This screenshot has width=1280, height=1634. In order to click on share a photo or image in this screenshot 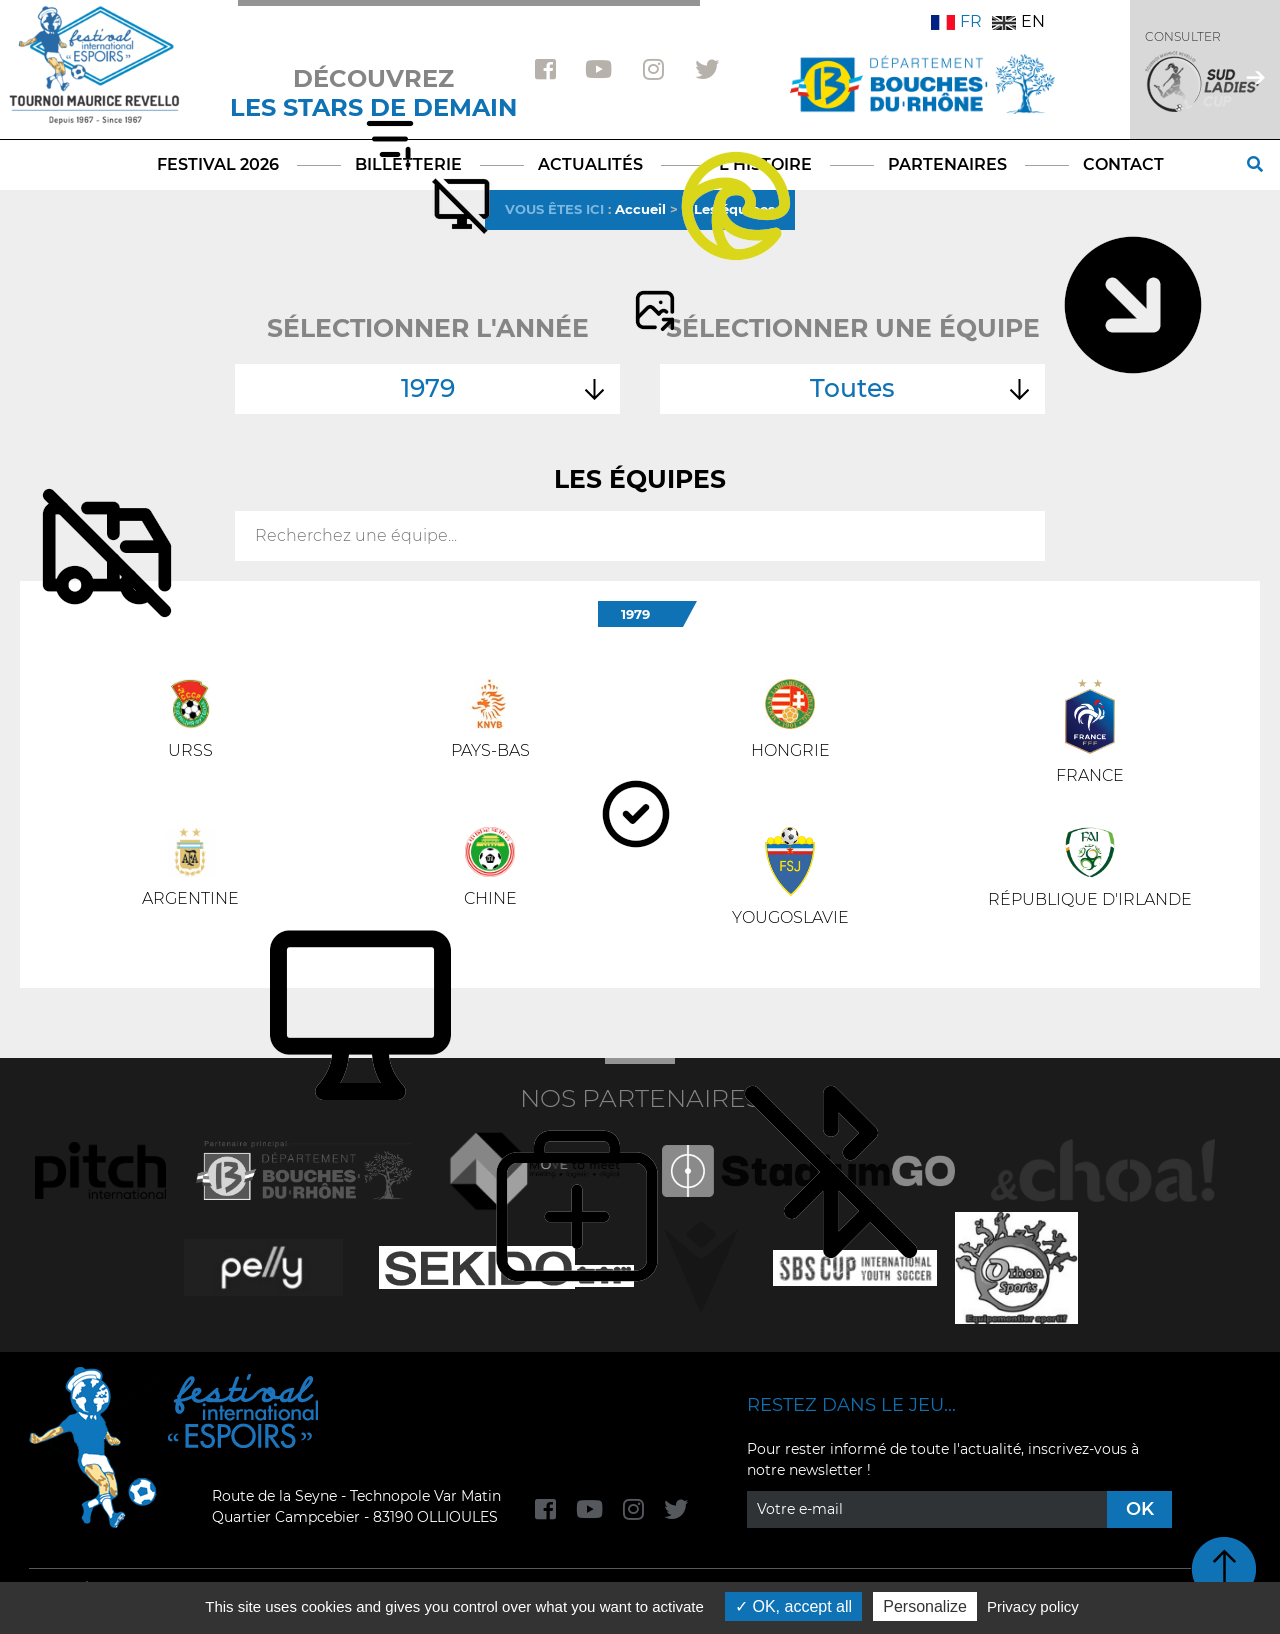, I will do `click(655, 310)`.